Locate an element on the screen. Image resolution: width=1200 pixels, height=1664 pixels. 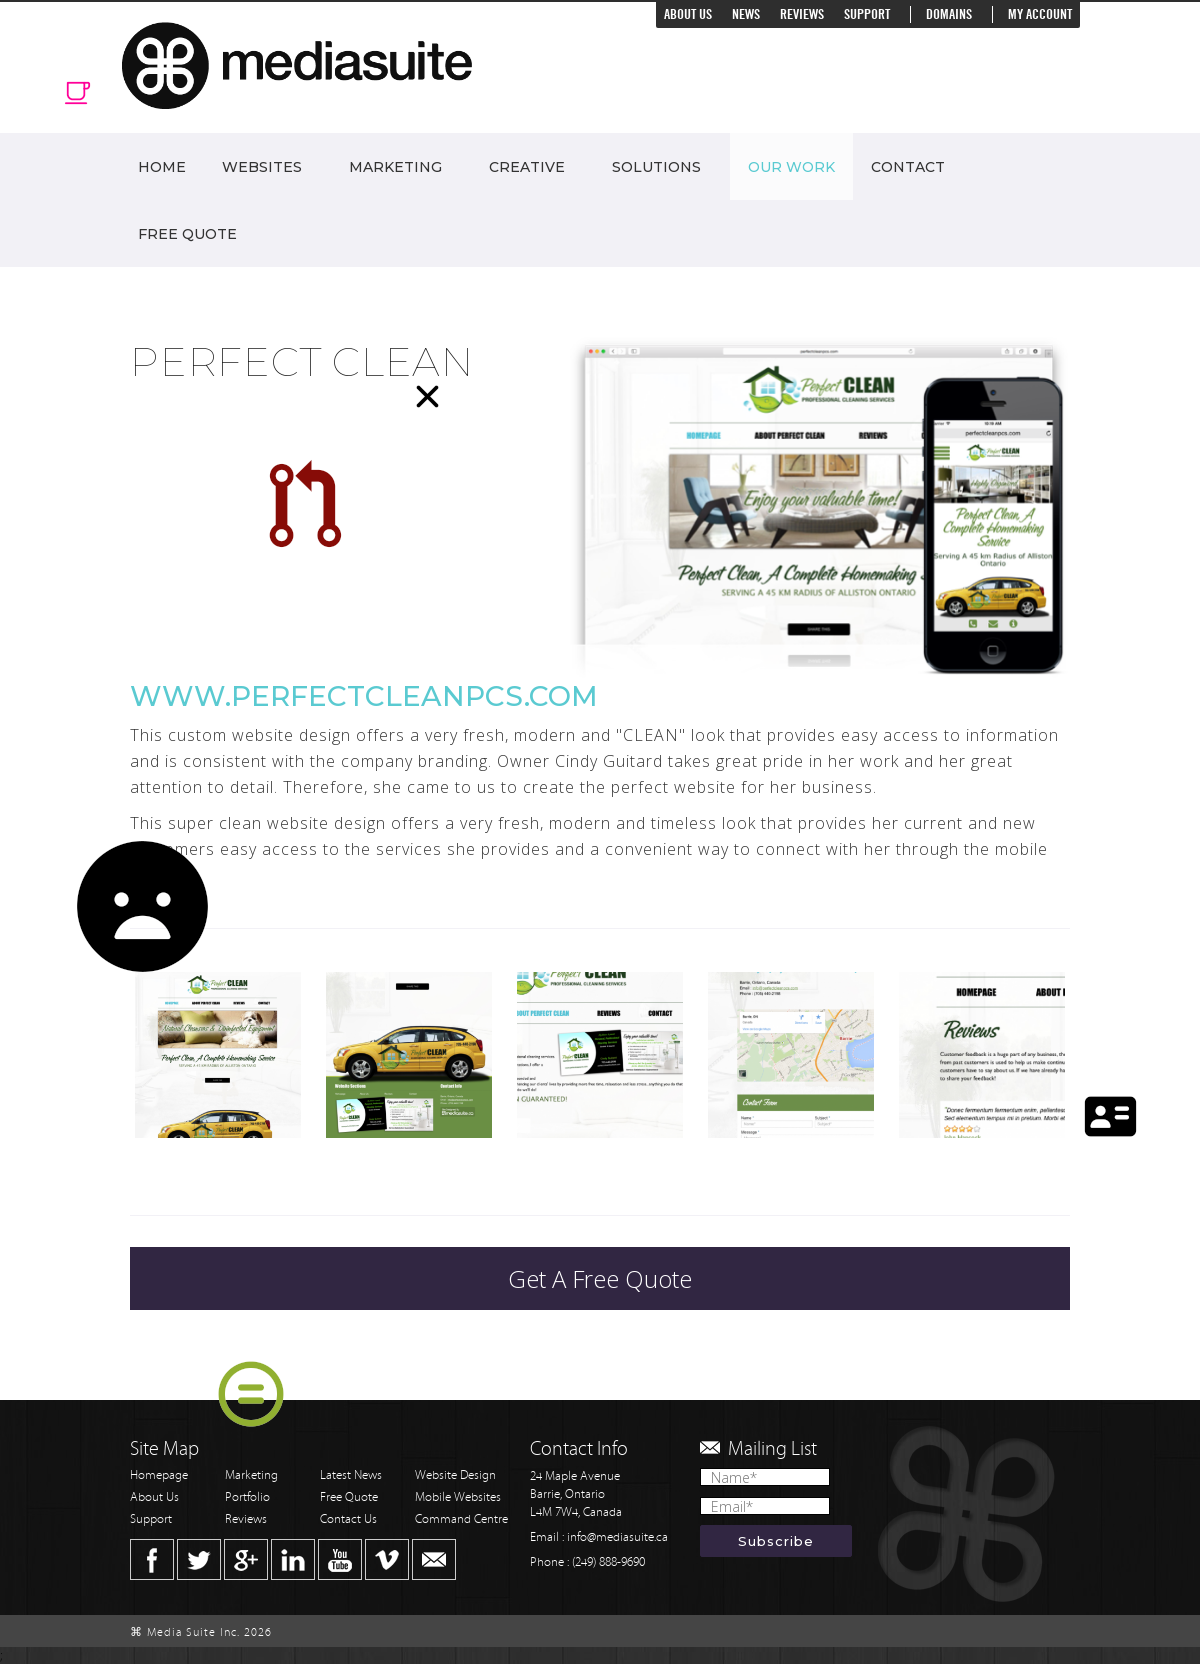
find nearby coffee shops or cafes is located at coordinates (77, 93).